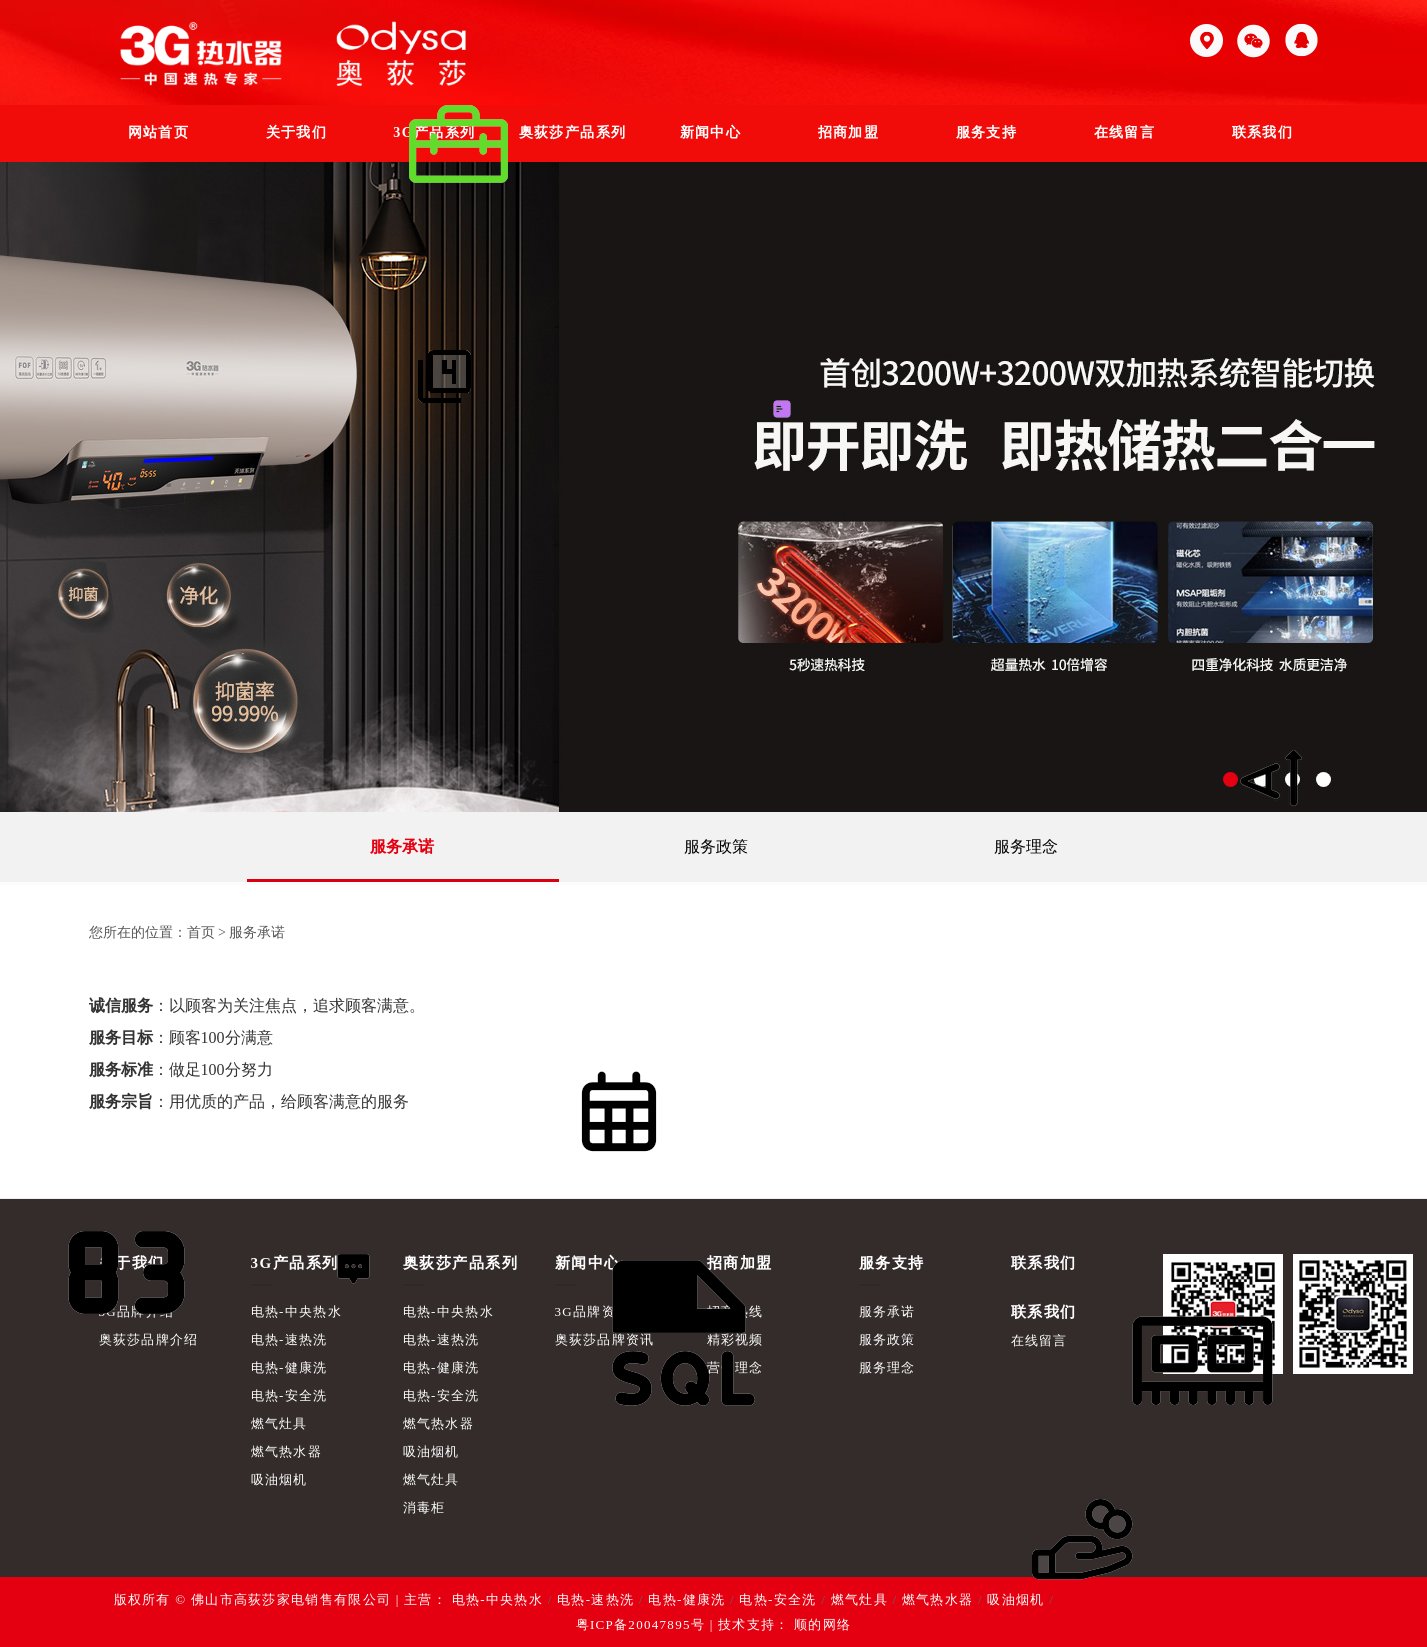 This screenshot has height=1647, width=1427. What do you see at coordinates (353, 1267) in the screenshot?
I see `open chat or messaging` at bounding box center [353, 1267].